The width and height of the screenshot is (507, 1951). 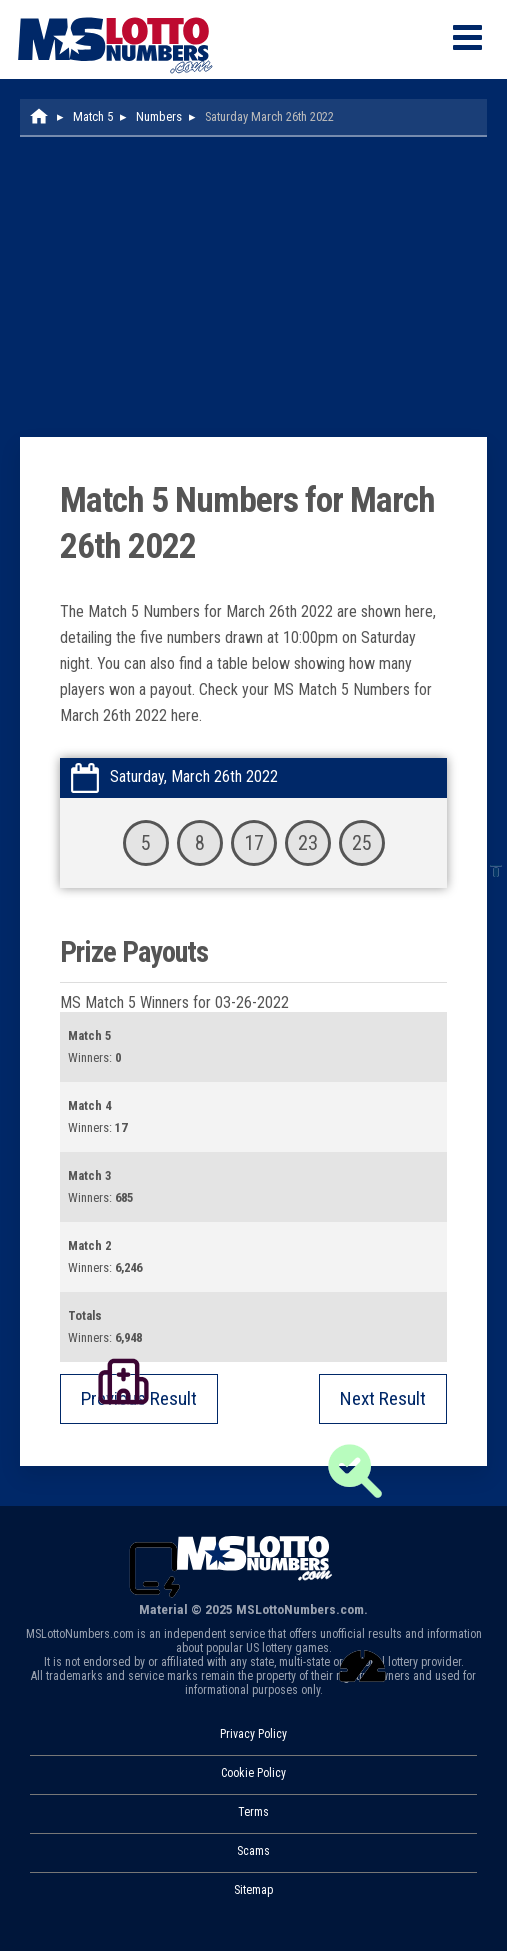 What do you see at coordinates (153, 1568) in the screenshot?
I see `iPad charging status` at bounding box center [153, 1568].